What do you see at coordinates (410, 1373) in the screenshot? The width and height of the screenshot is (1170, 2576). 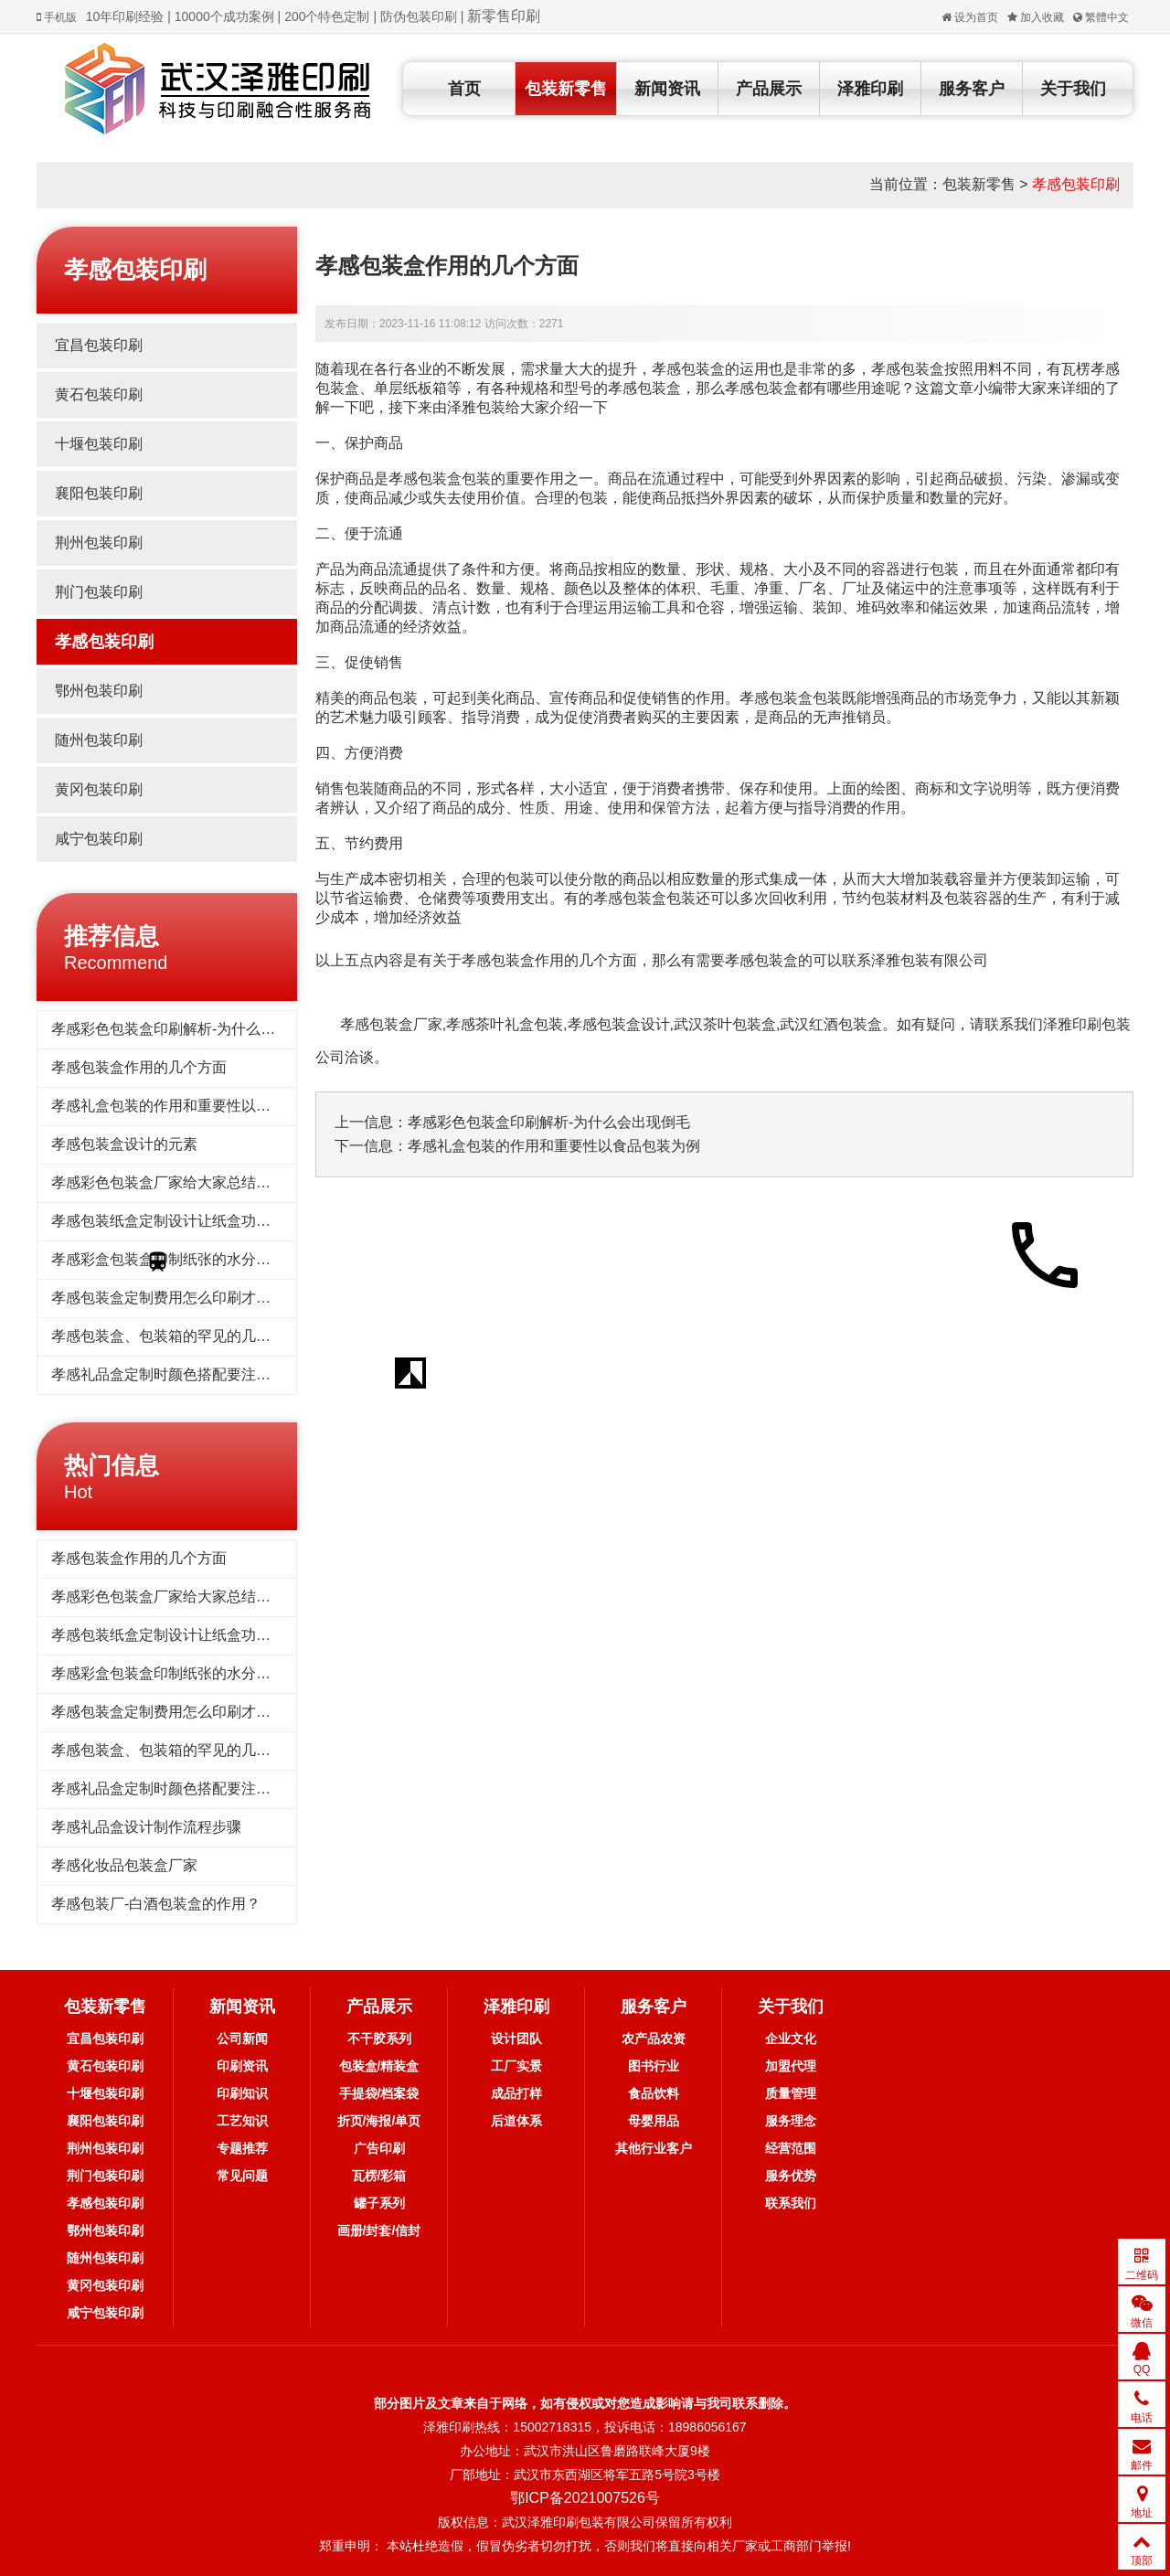 I see `apply black and white filter to image` at bounding box center [410, 1373].